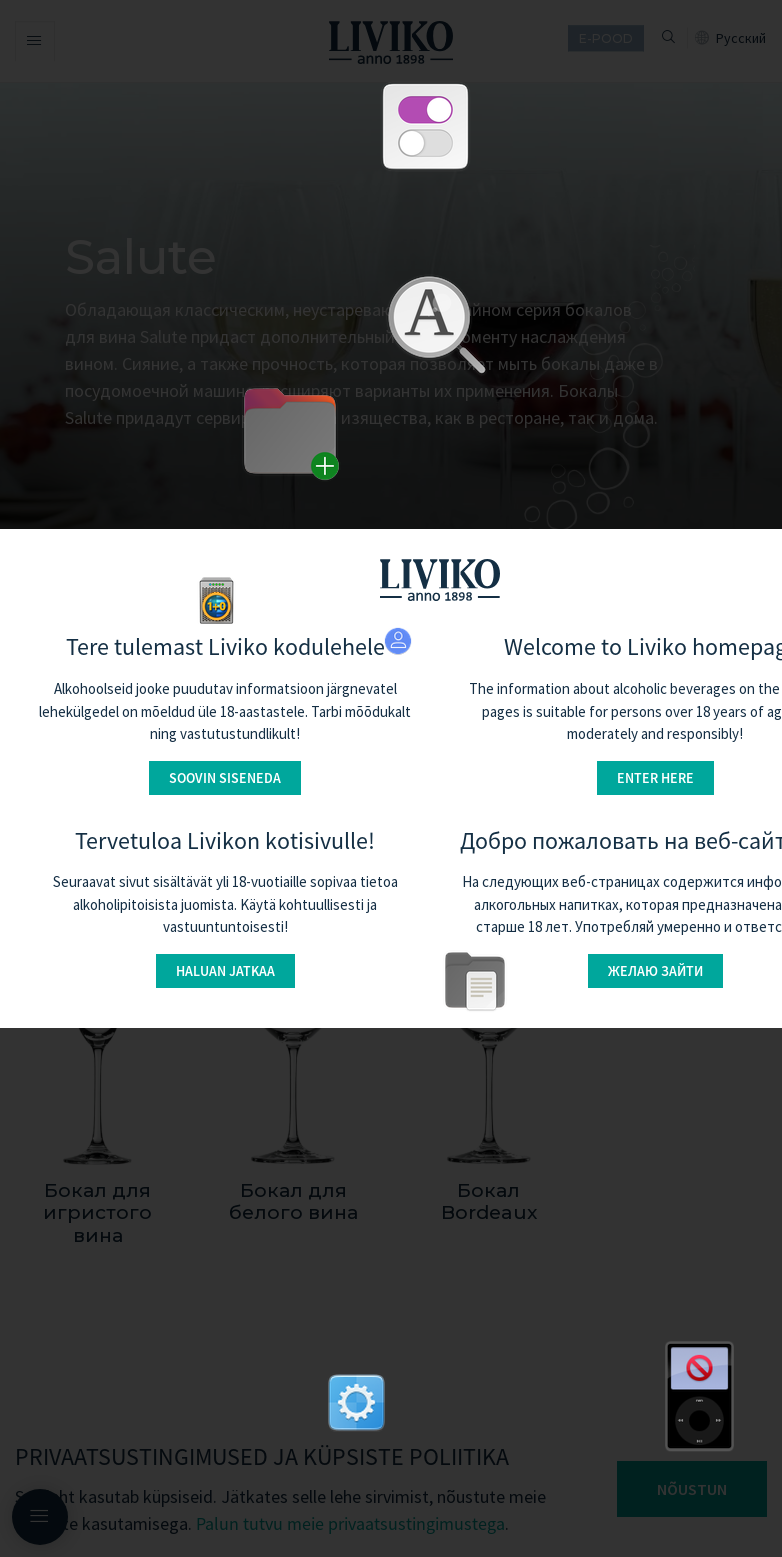  Describe the element at coordinates (699, 1396) in the screenshot. I see `iPod device not connected or unavailable` at that location.